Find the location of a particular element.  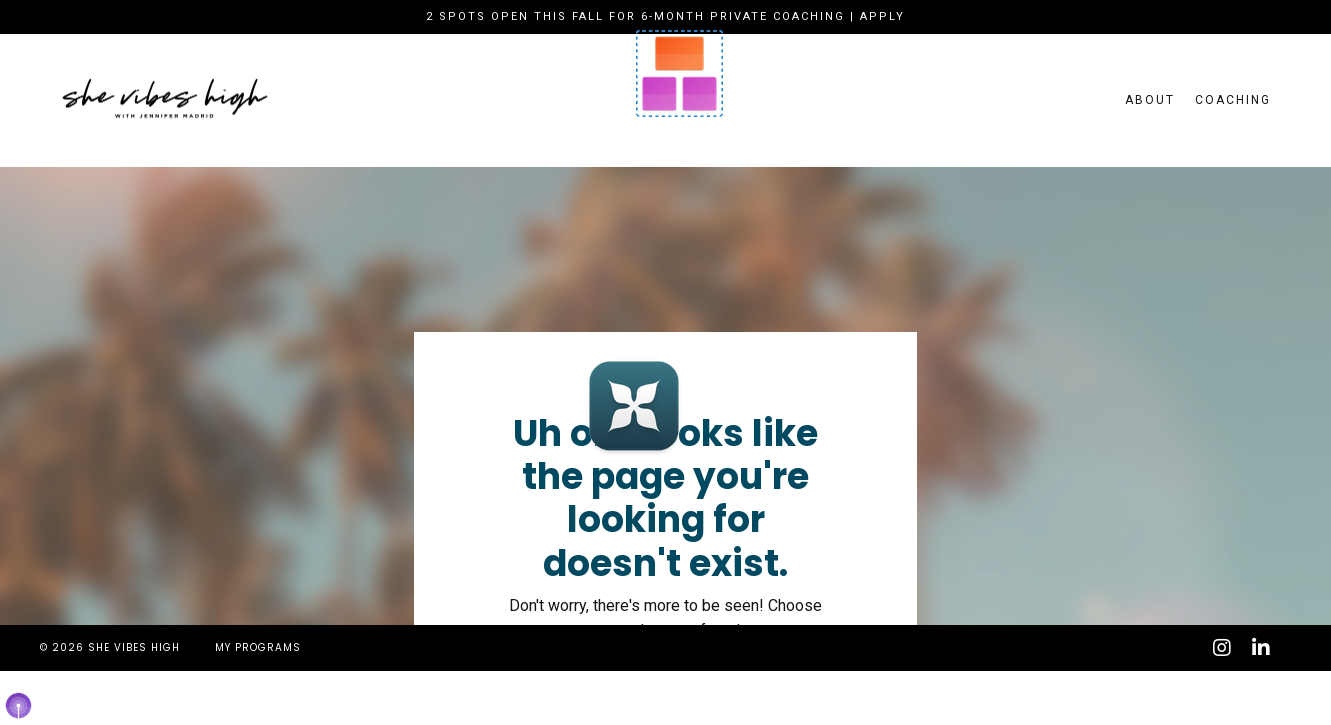

select all items in the current view is located at coordinates (679, 73).